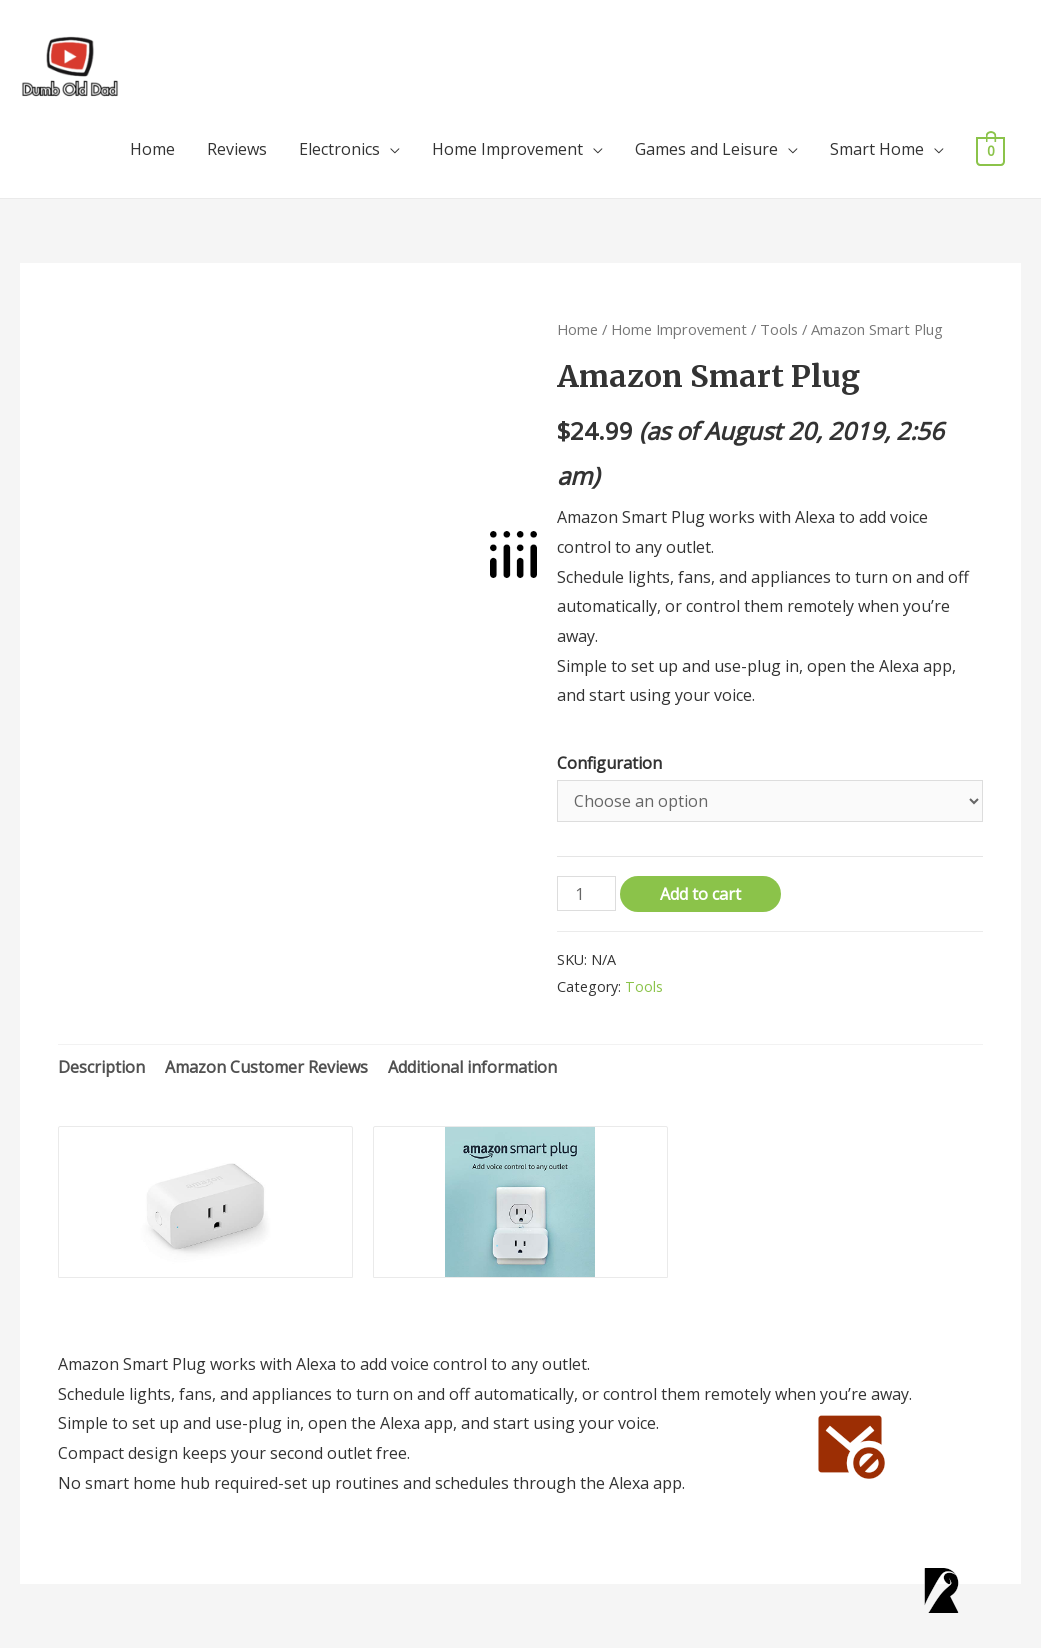  Describe the element at coordinates (941, 1590) in the screenshot. I see `Rollup.js logo` at that location.